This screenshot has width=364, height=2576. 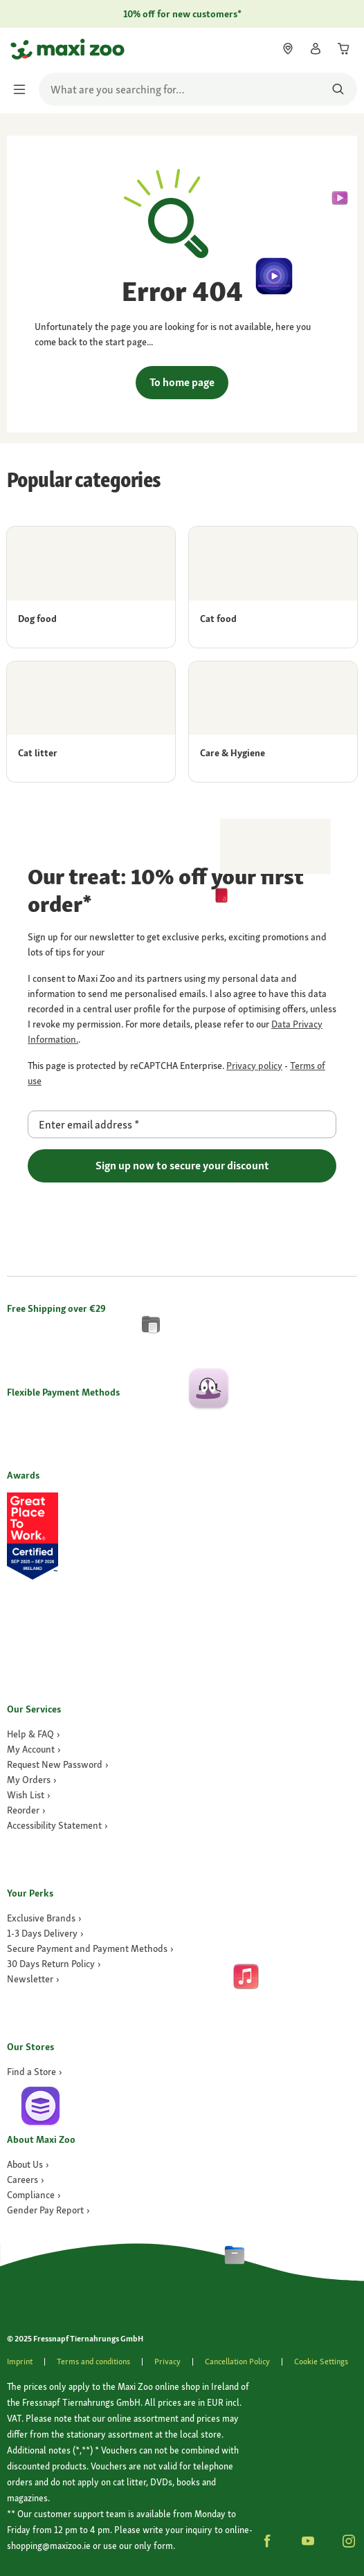 I want to click on open a document from file browser, so click(x=151, y=1324).